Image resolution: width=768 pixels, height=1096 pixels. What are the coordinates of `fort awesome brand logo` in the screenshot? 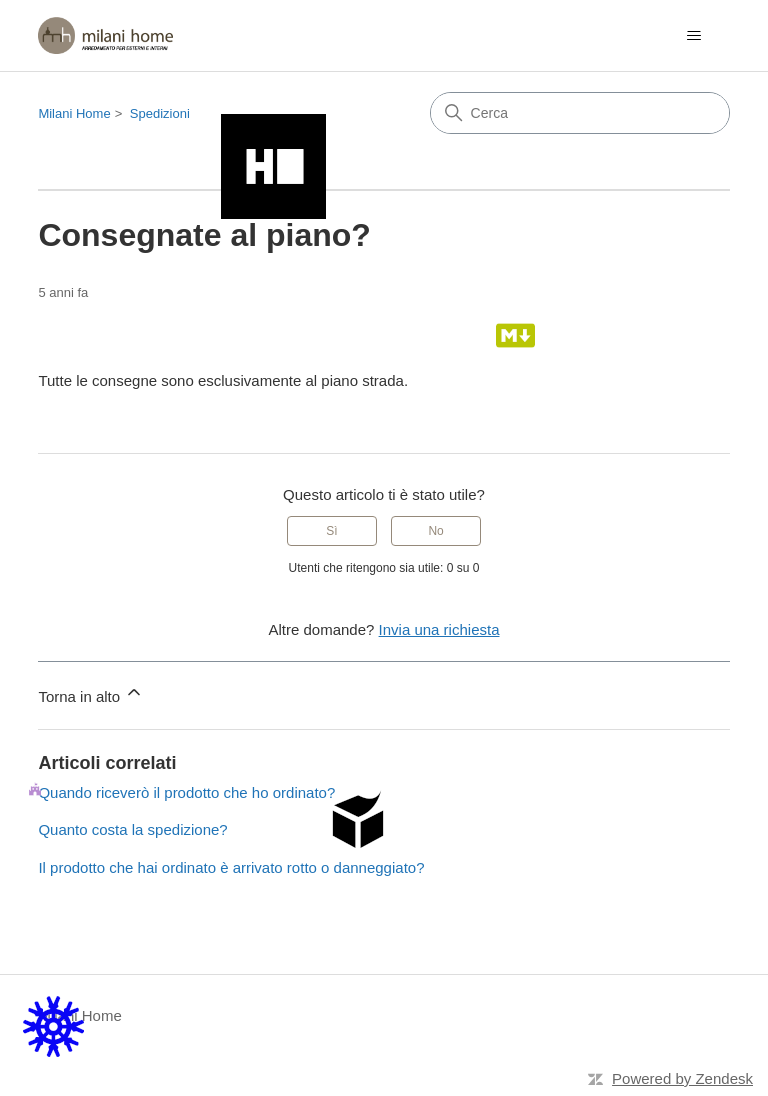 It's located at (35, 789).